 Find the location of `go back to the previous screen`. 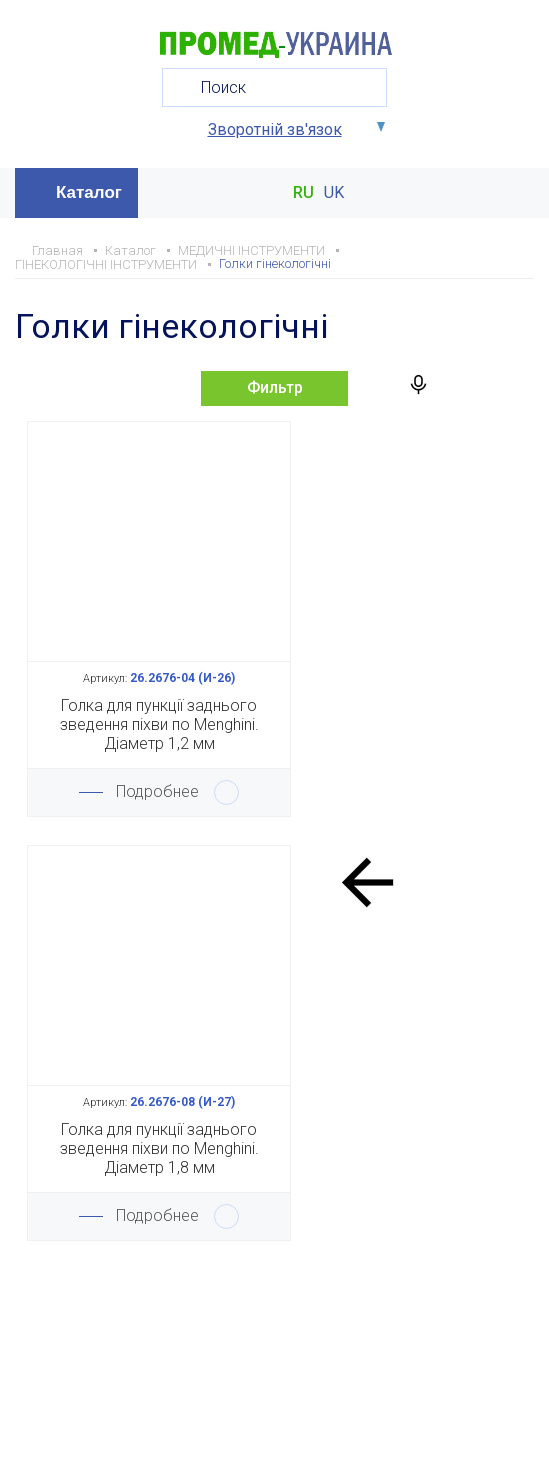

go back to the previous screen is located at coordinates (367, 882).